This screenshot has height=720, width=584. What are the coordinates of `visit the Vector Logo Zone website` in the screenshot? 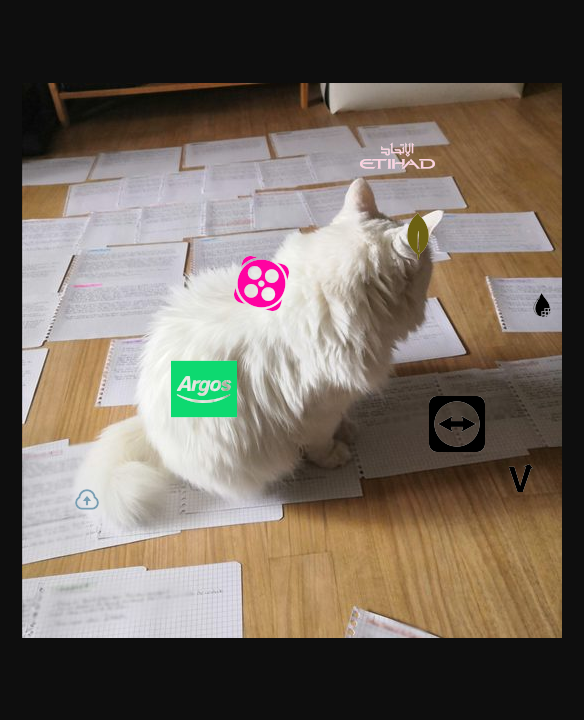 It's located at (521, 478).